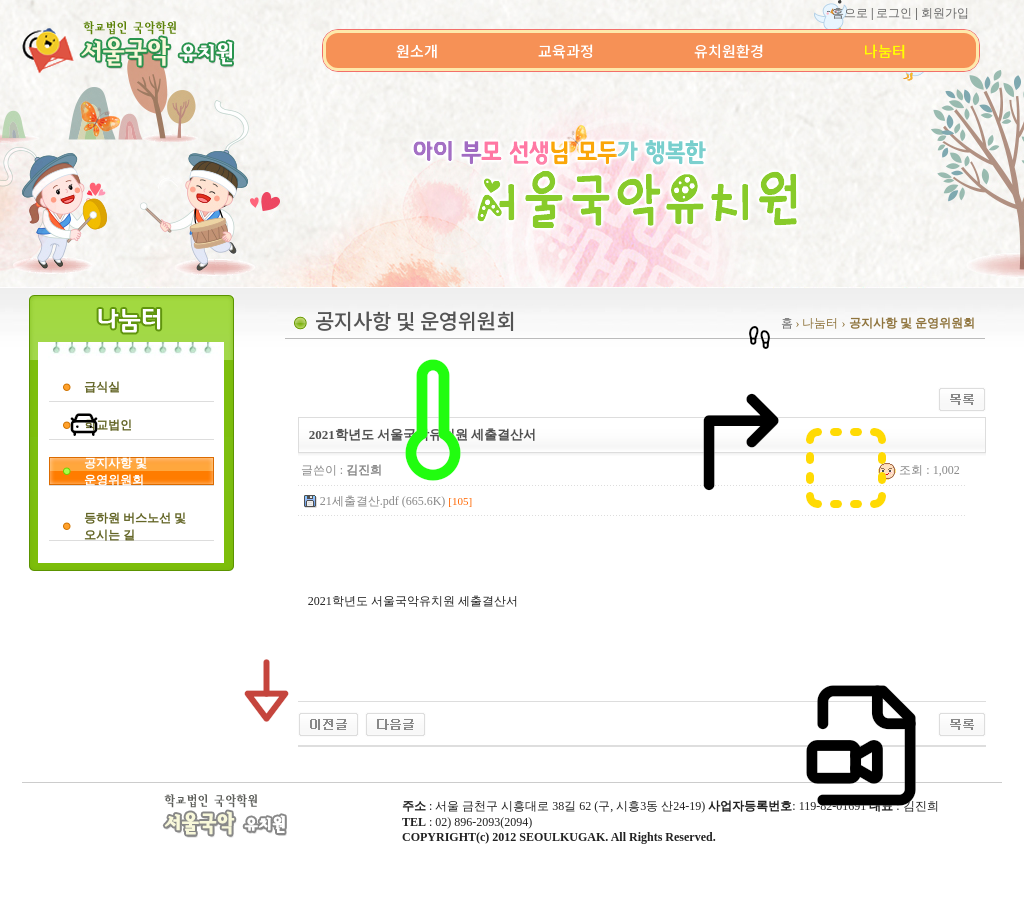 This screenshot has height=902, width=1024. Describe the element at coordinates (866, 745) in the screenshot. I see `open a video file` at that location.